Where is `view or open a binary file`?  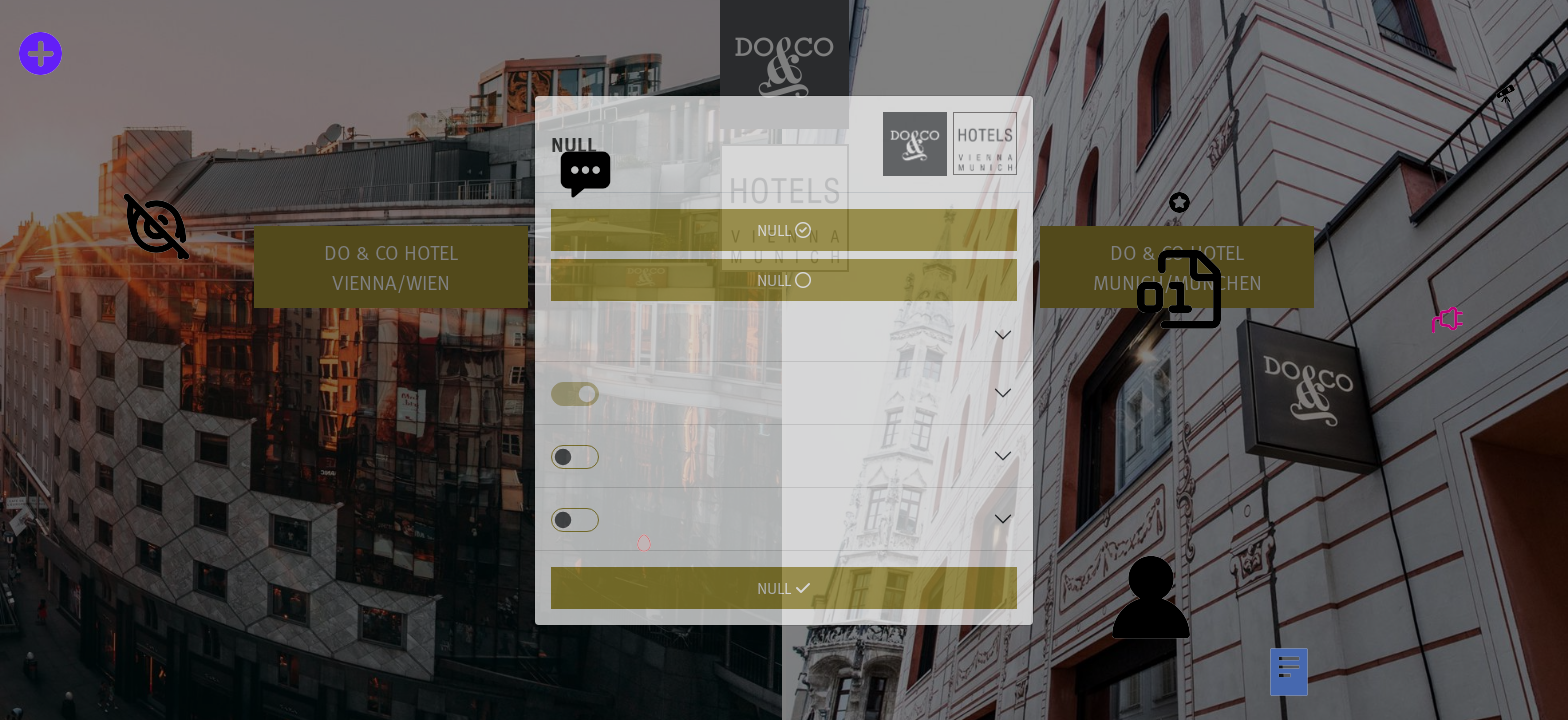 view or open a binary file is located at coordinates (1179, 292).